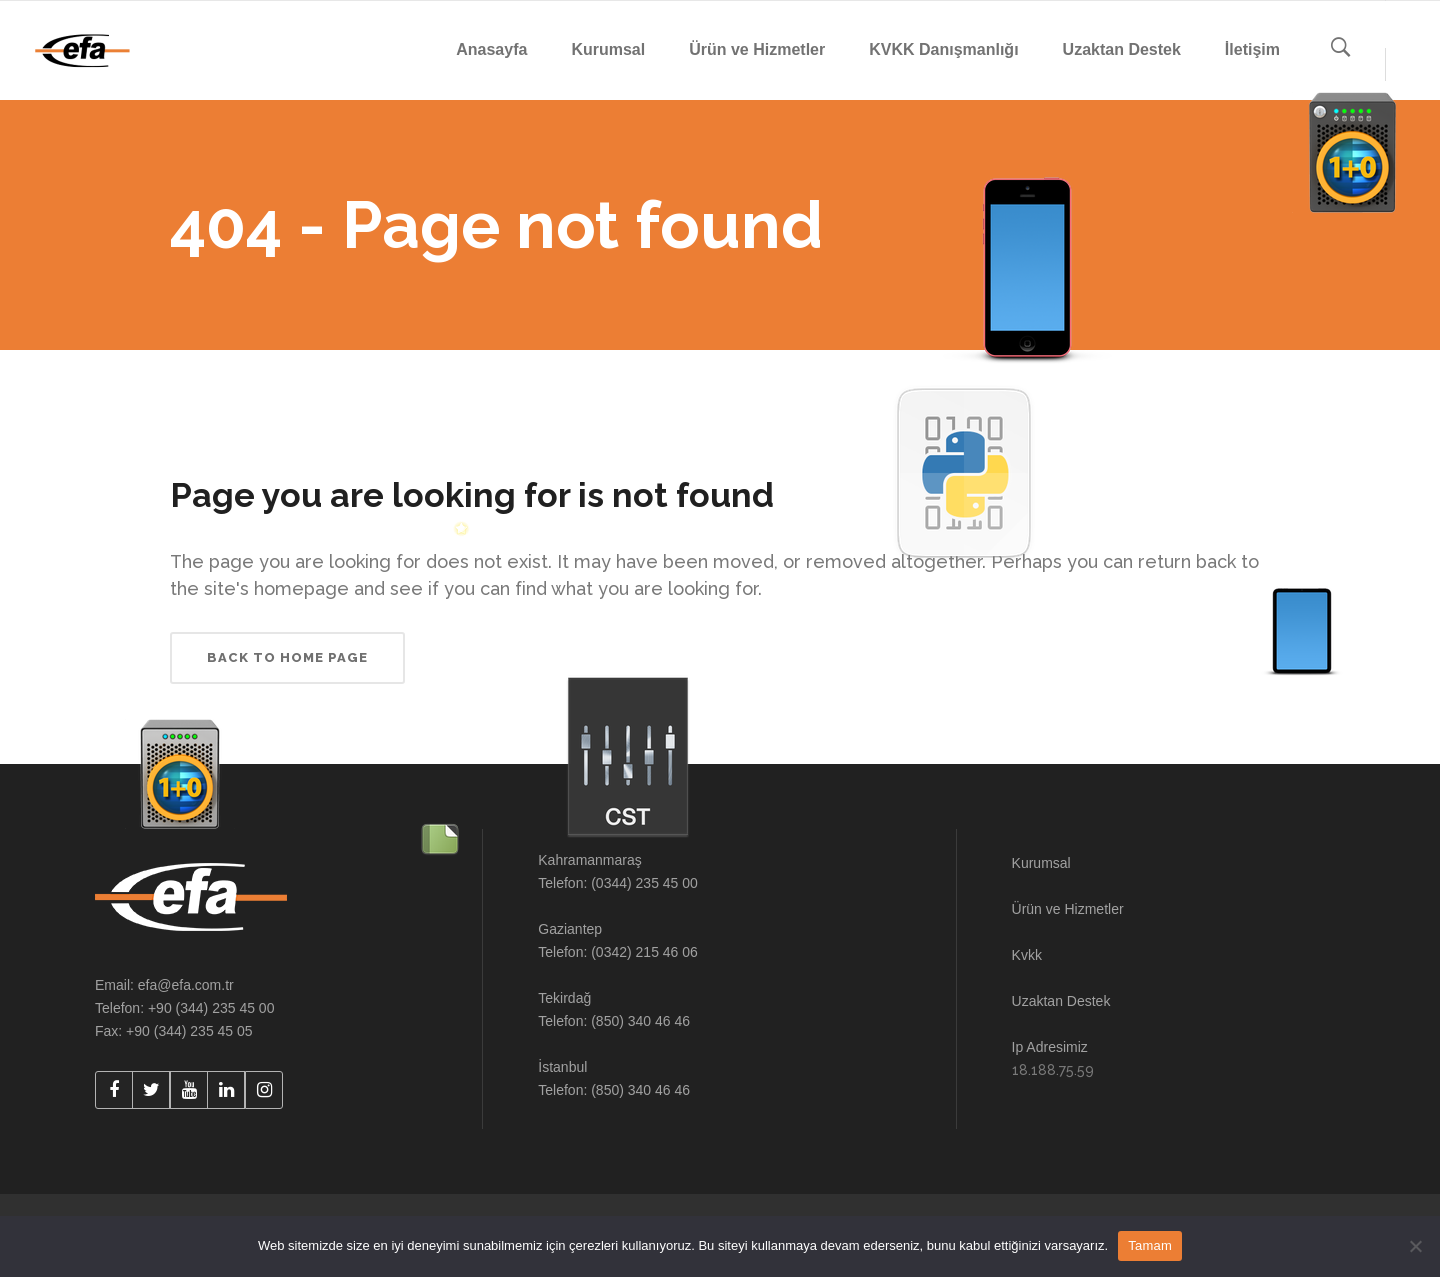 This screenshot has width=1440, height=1277. I want to click on indicates a new or recently added item, so click(461, 529).